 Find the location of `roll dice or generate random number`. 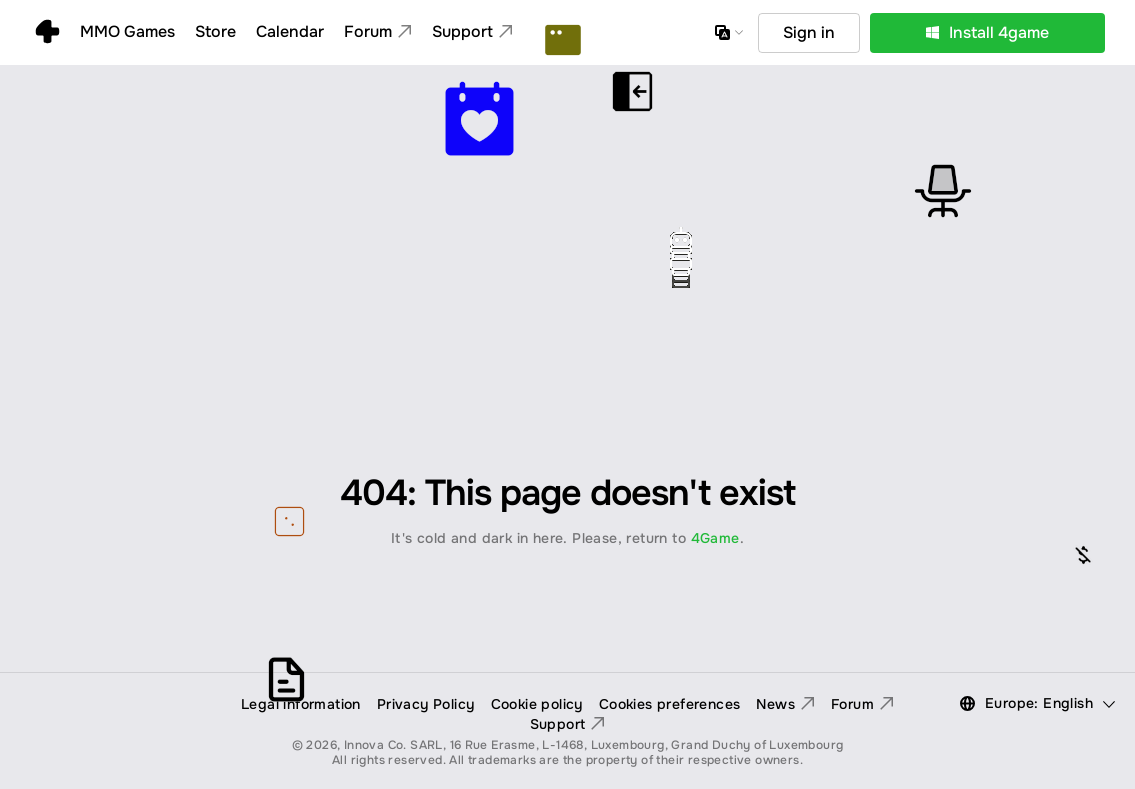

roll dice or generate random number is located at coordinates (289, 521).